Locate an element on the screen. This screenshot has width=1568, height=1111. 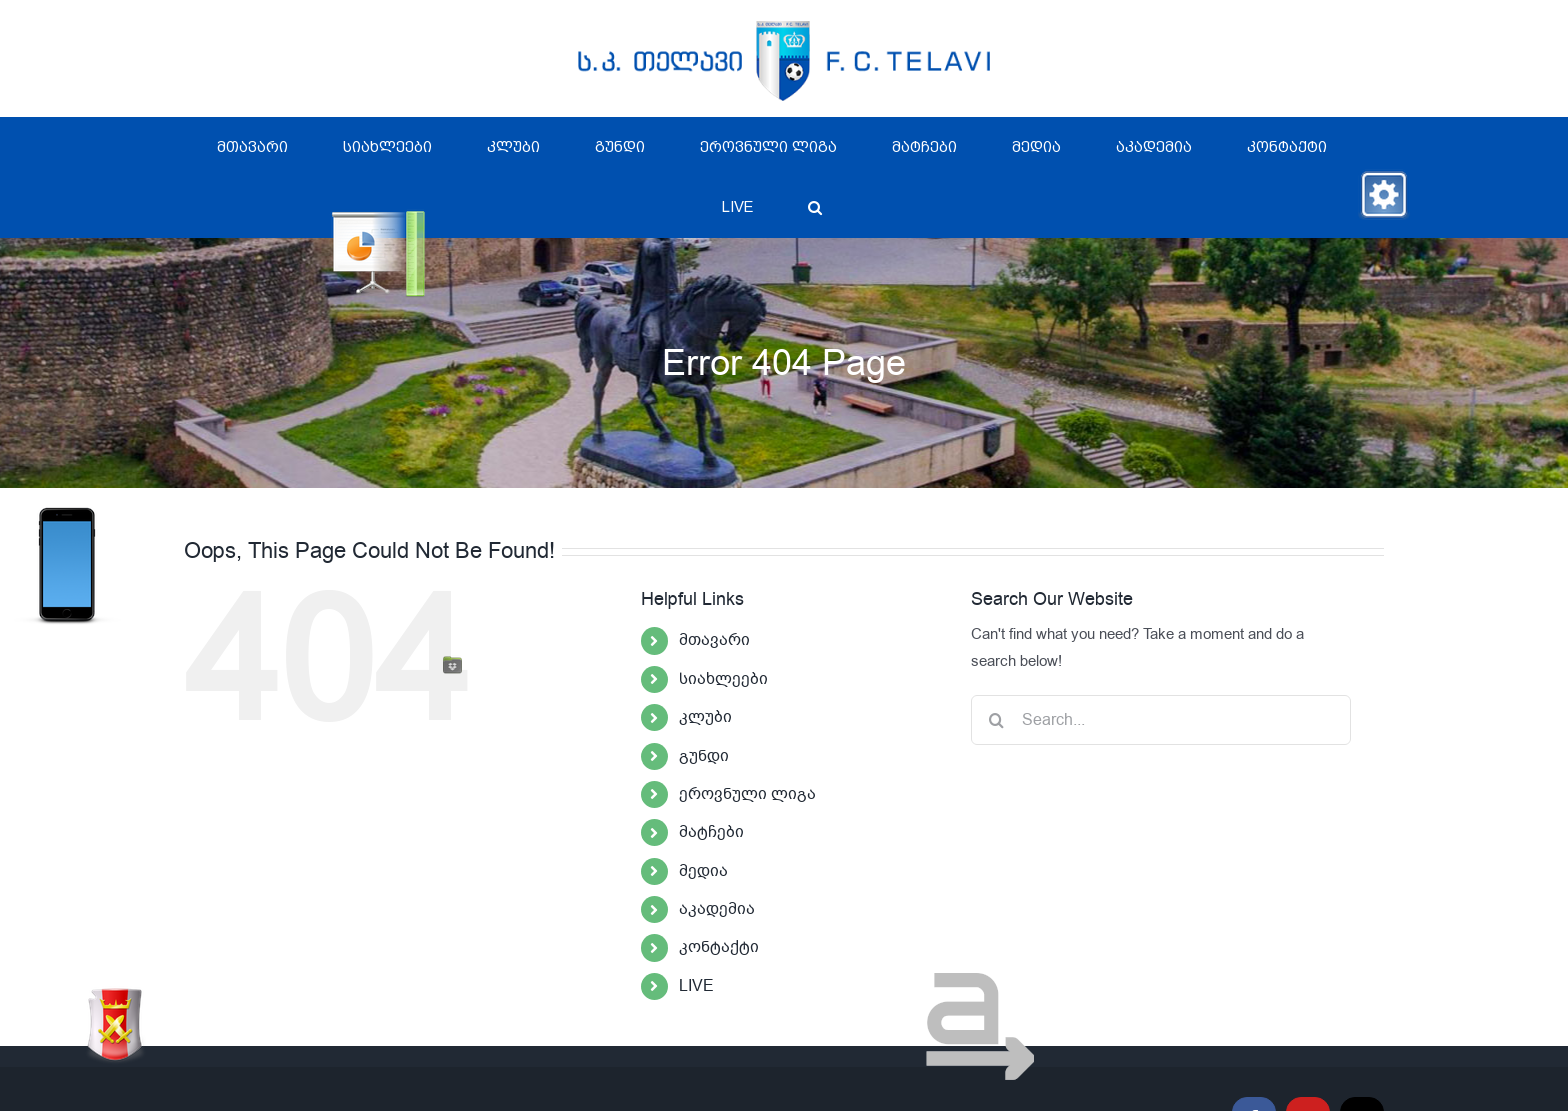
access system settings is located at coordinates (1384, 197).